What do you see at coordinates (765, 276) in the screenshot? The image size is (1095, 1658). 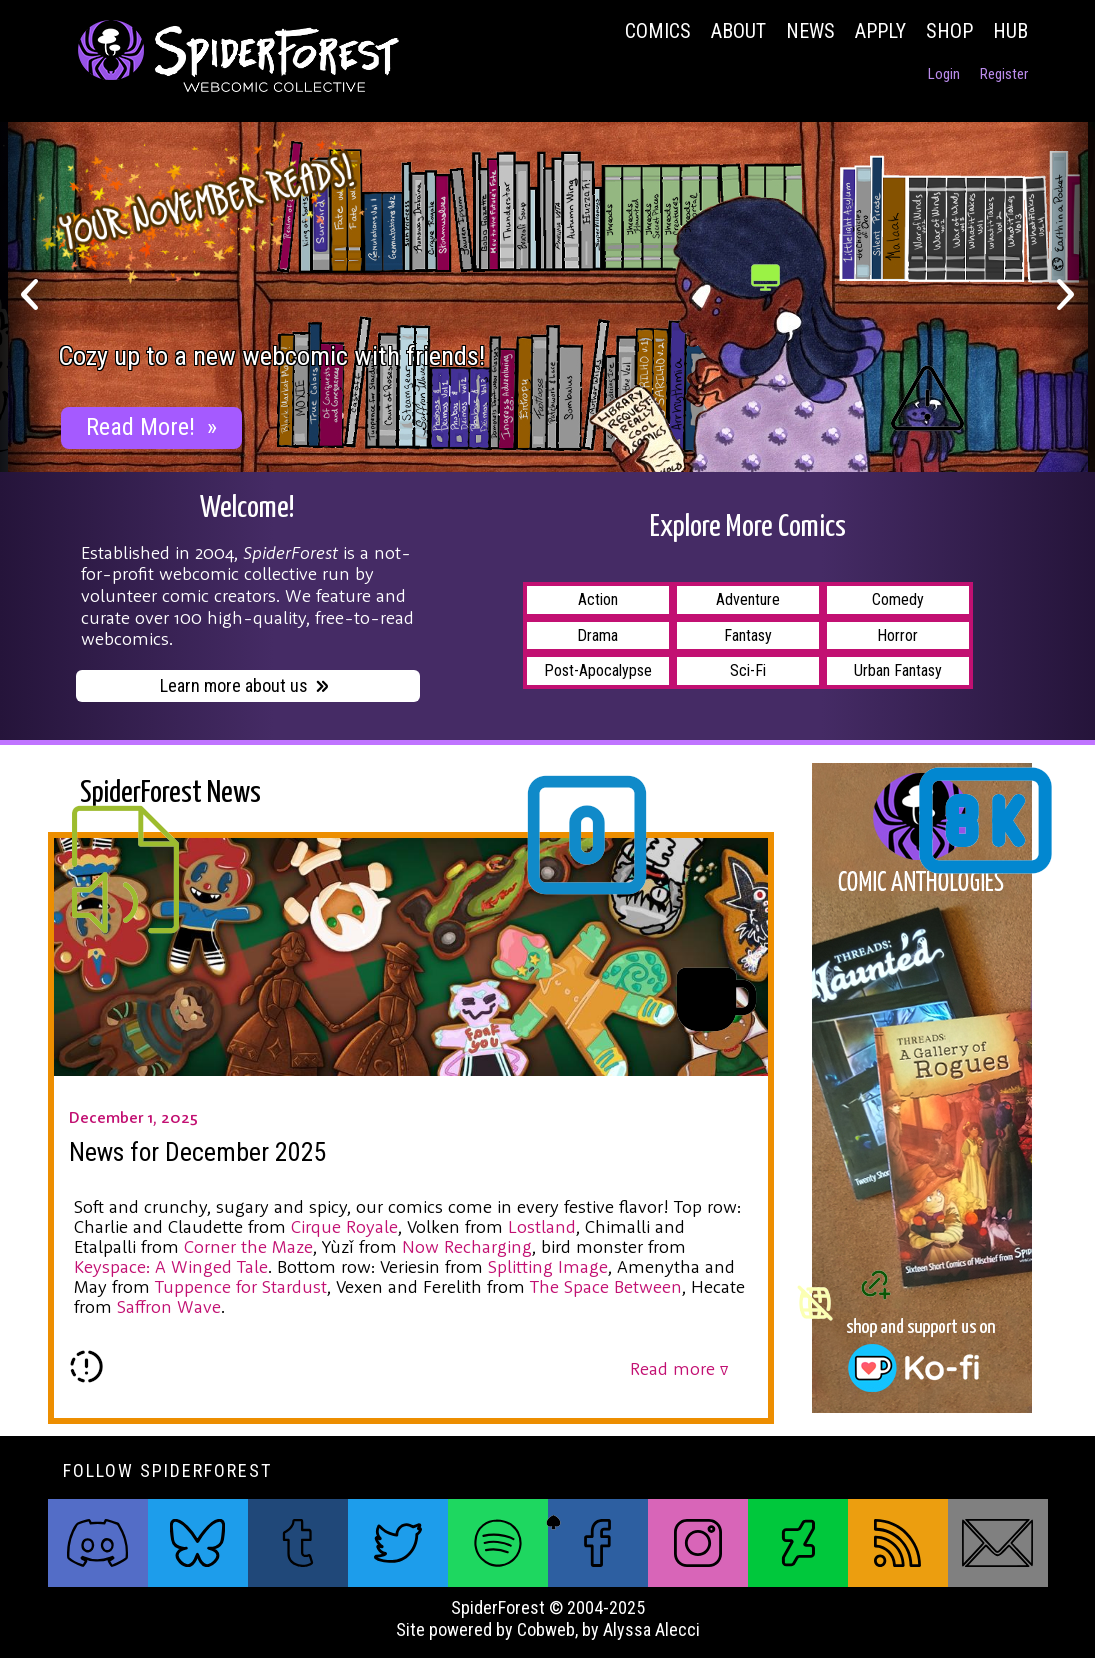 I see `switch to desktop view` at bounding box center [765, 276].